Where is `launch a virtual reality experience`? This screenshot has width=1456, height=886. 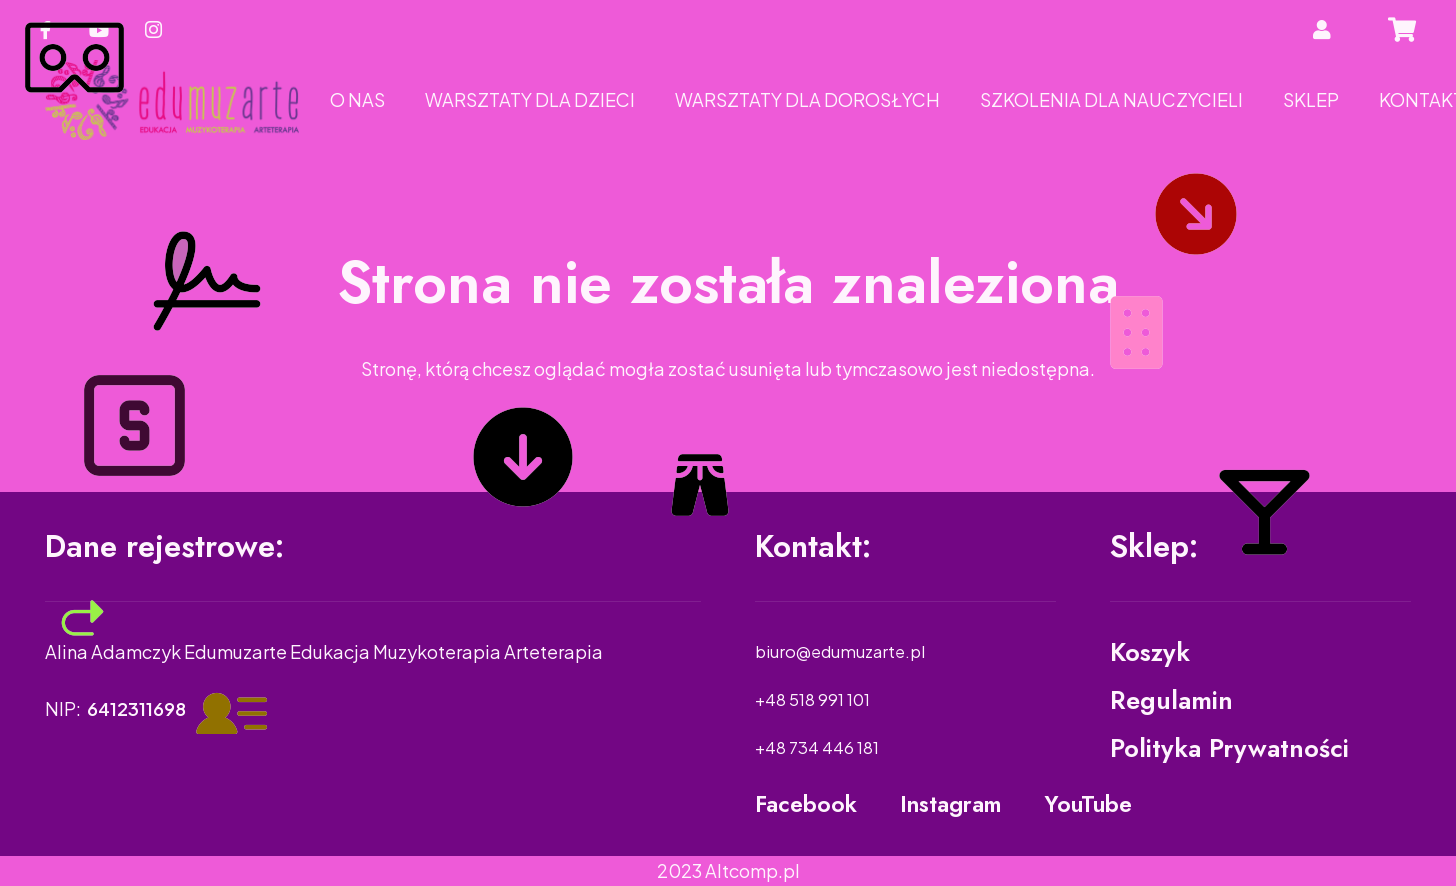
launch a virtual reality experience is located at coordinates (74, 57).